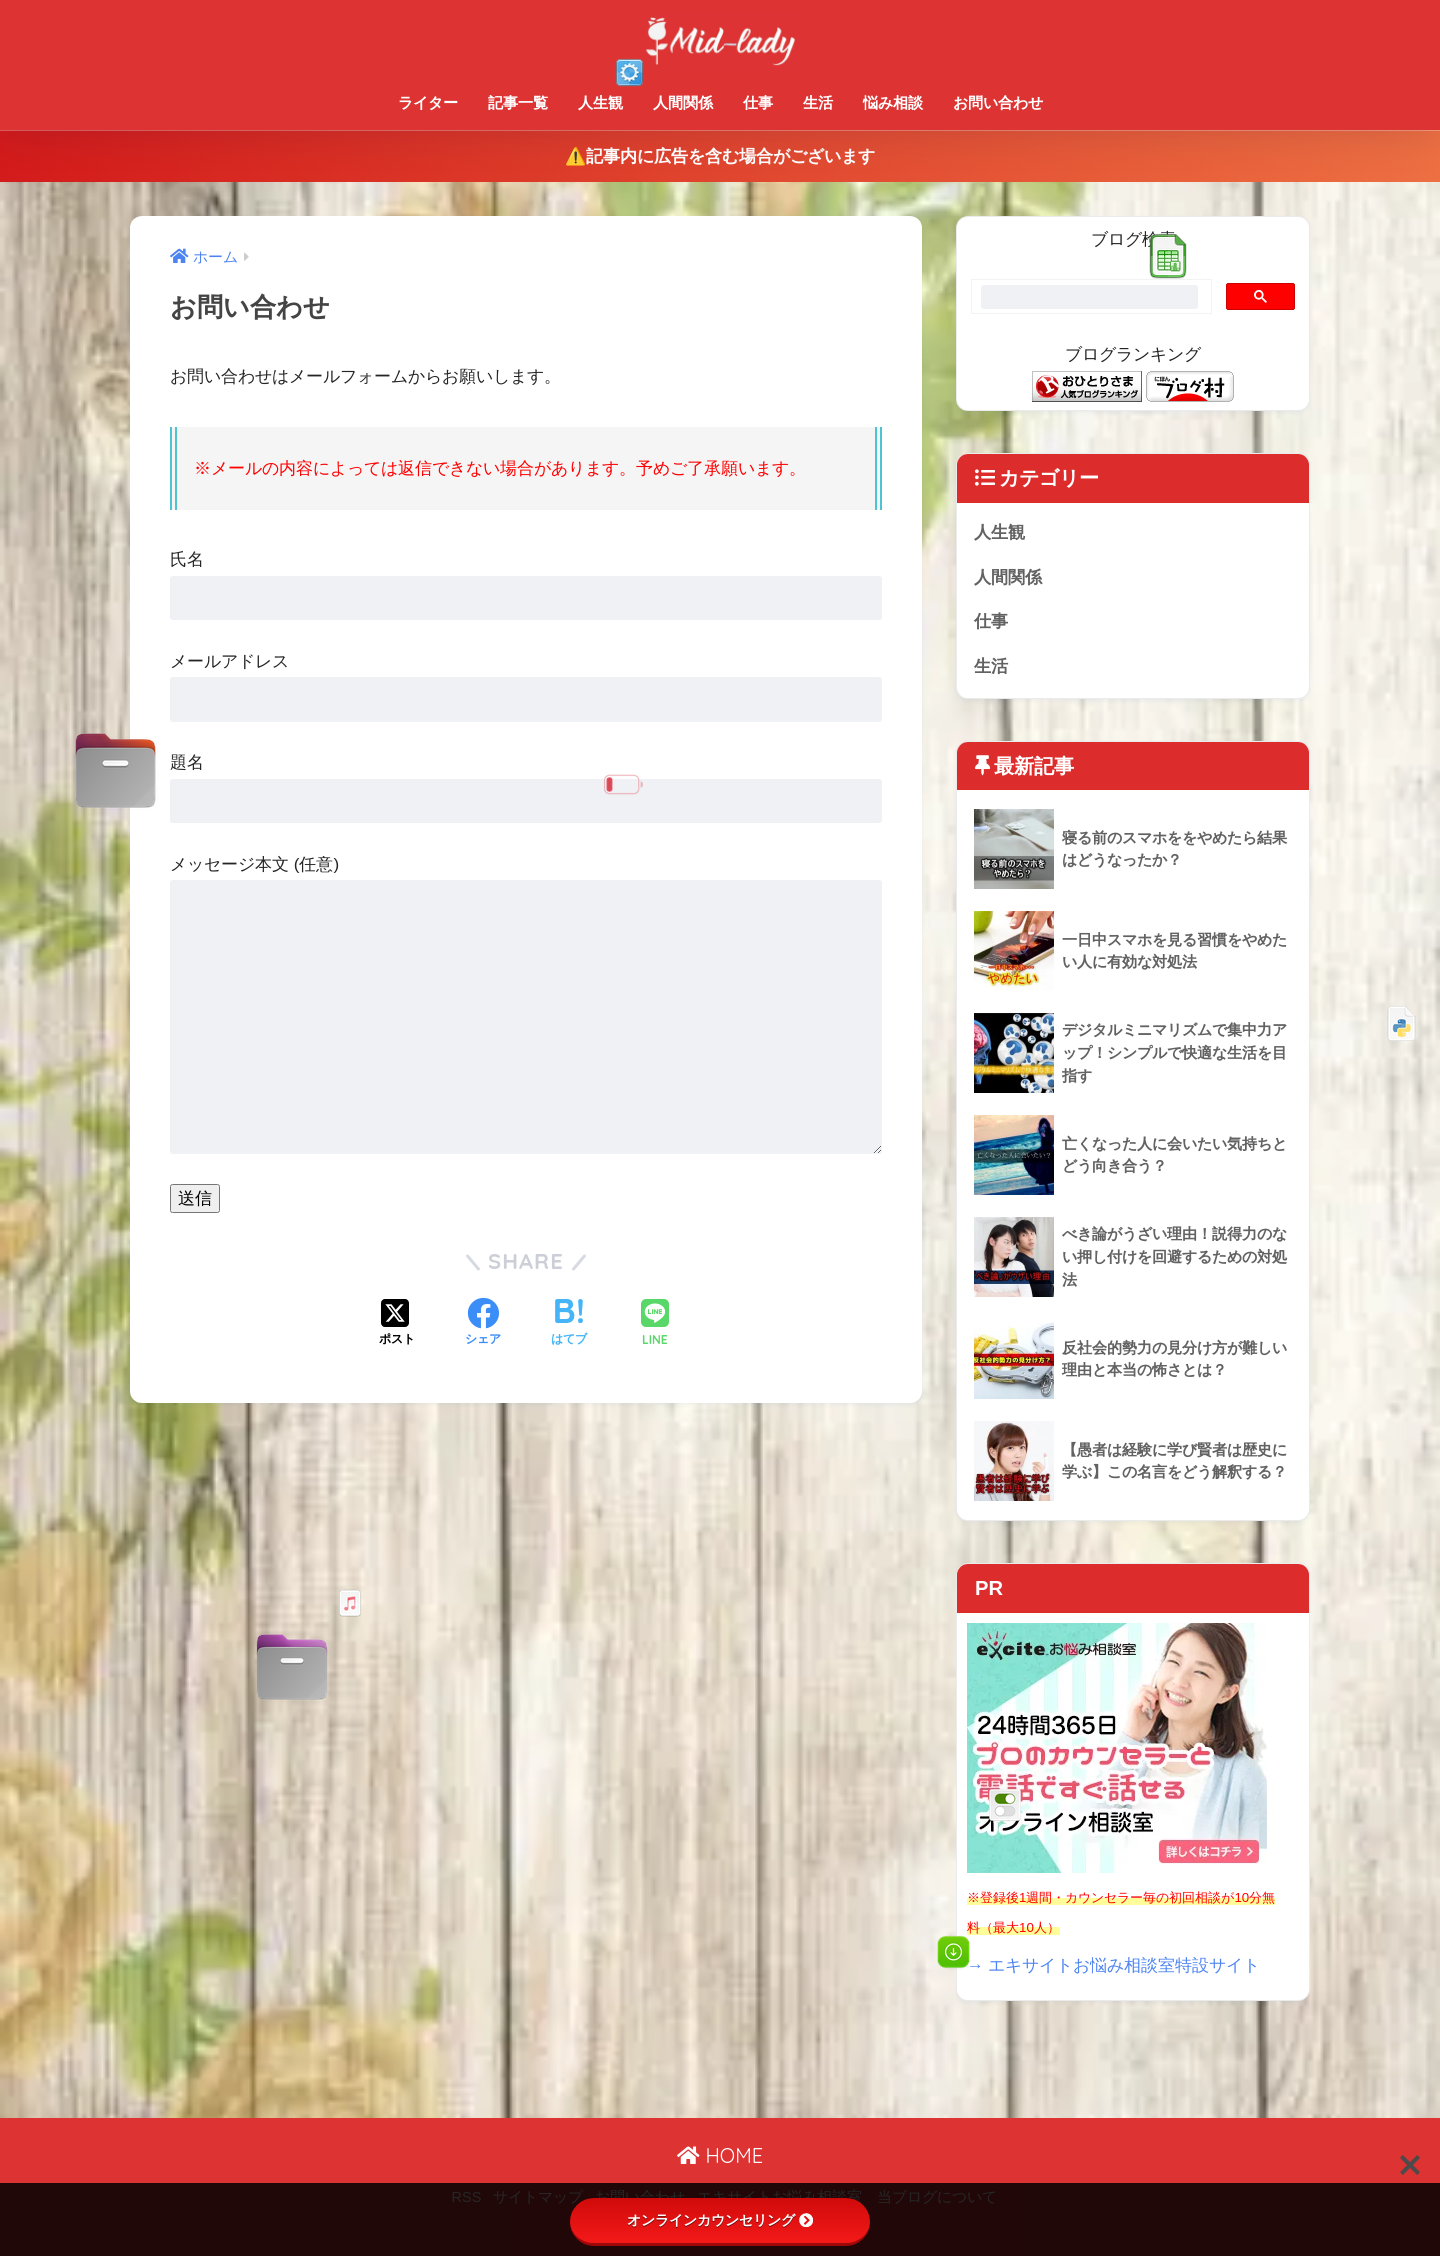 The height and width of the screenshot is (2256, 1440). What do you see at coordinates (1005, 1805) in the screenshot?
I see `open desktop preferences or settings` at bounding box center [1005, 1805].